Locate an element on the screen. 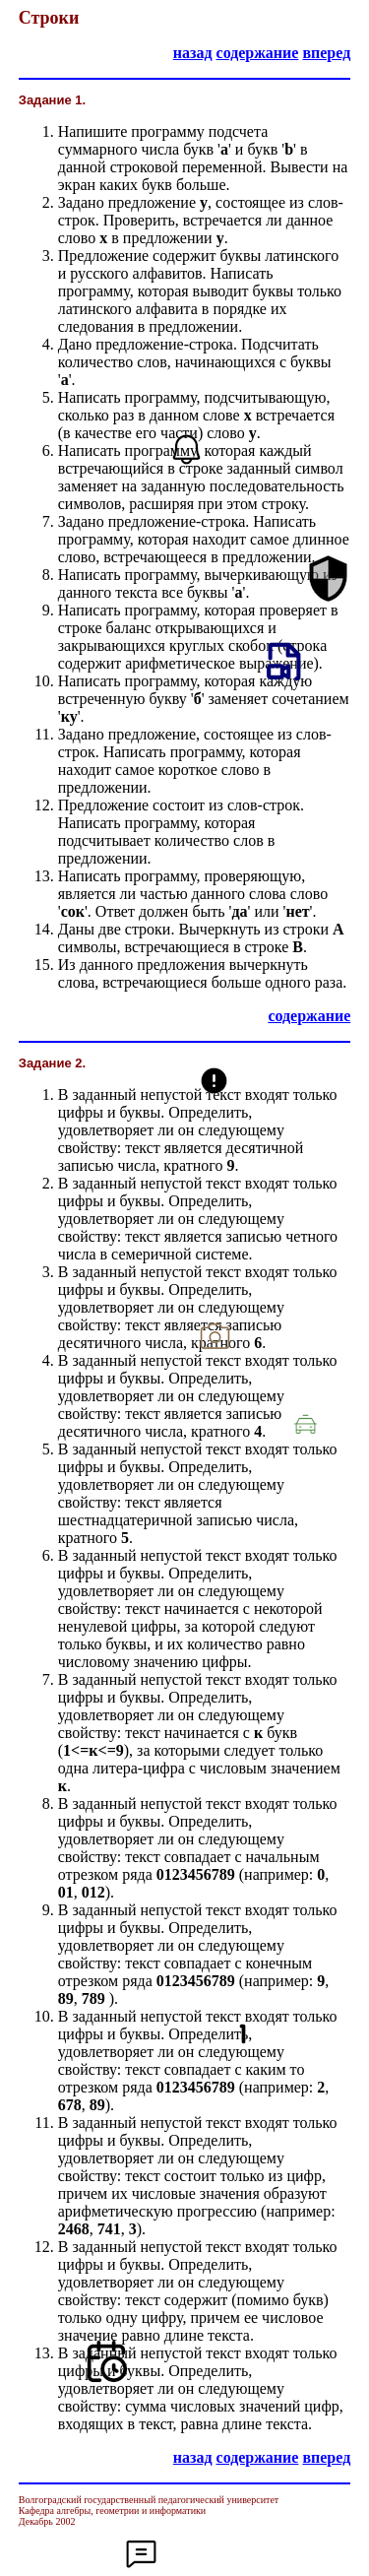 This screenshot has height=2576, width=369. view notifications is located at coordinates (186, 449).